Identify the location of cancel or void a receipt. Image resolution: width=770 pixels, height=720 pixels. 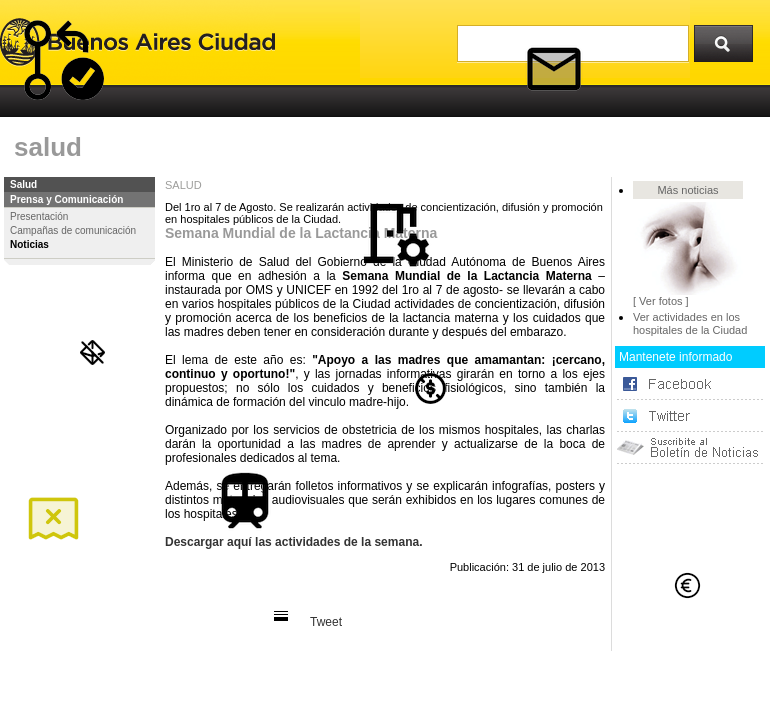
(53, 518).